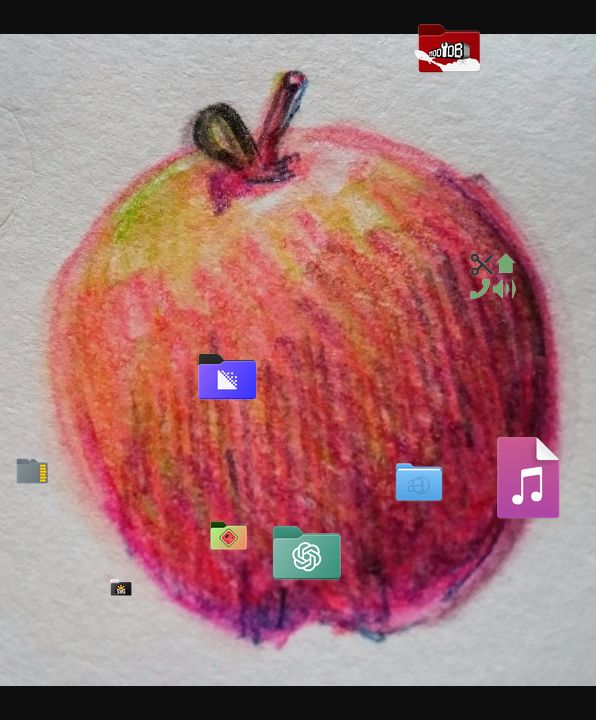  What do you see at coordinates (227, 378) in the screenshot?
I see `open folder containing Adobe Media Encoder files` at bounding box center [227, 378].